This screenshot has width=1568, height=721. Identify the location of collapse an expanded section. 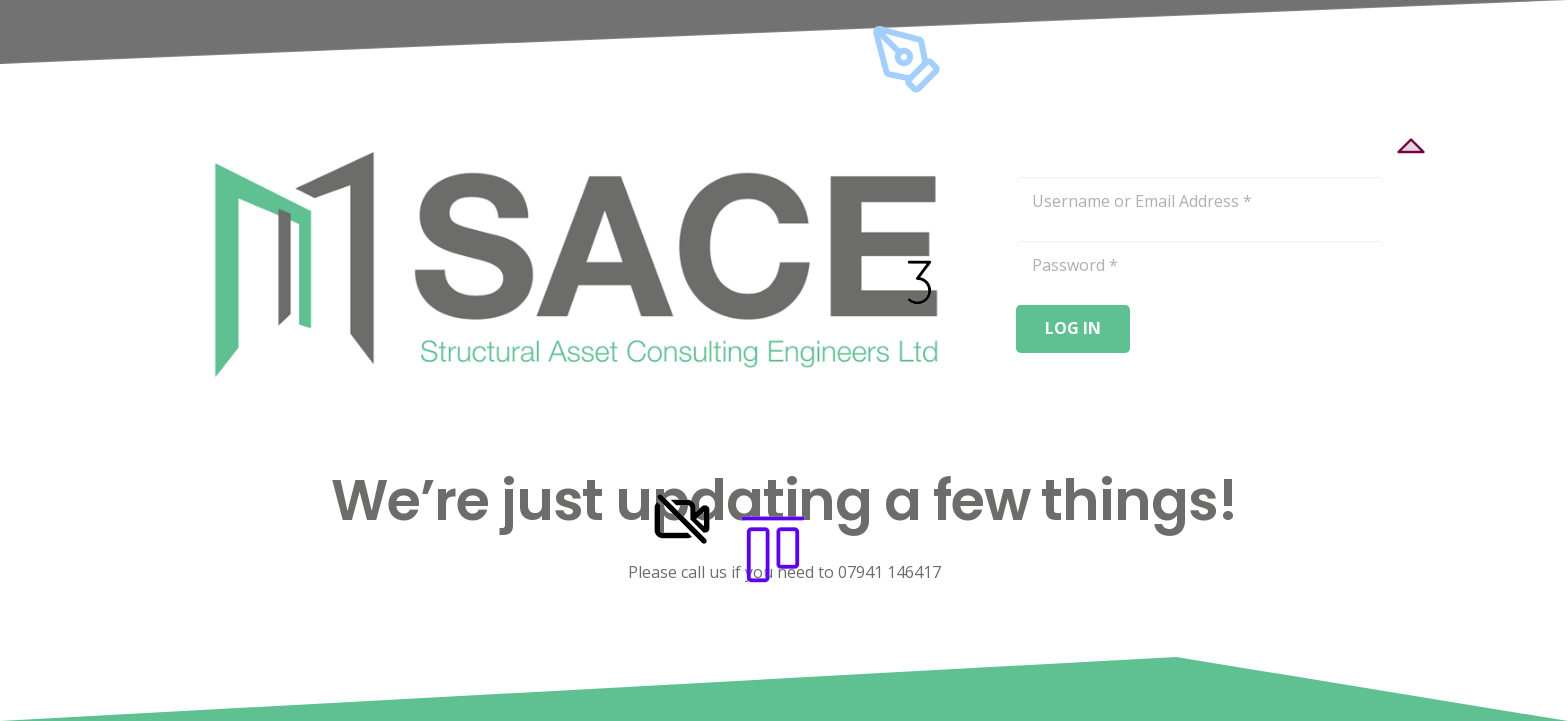
(1411, 147).